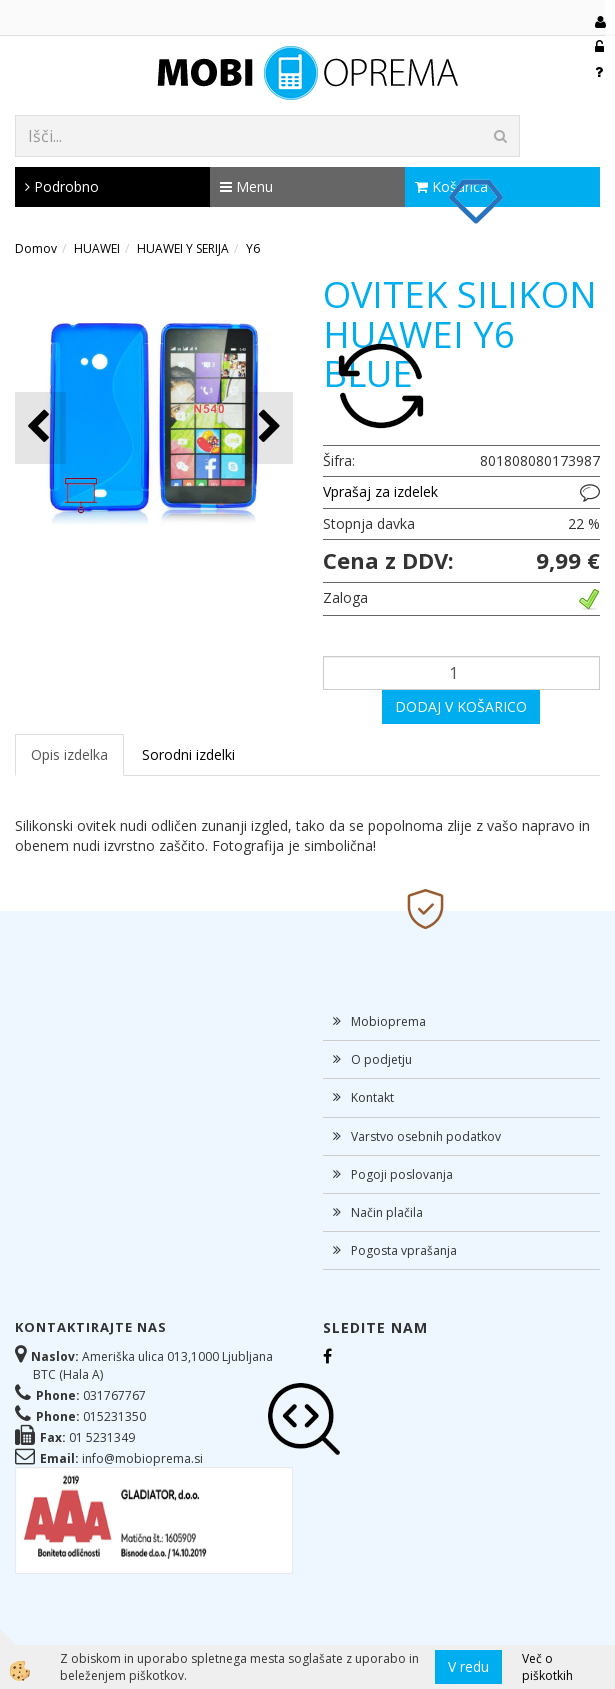  I want to click on indicates verified security or protection status, so click(425, 909).